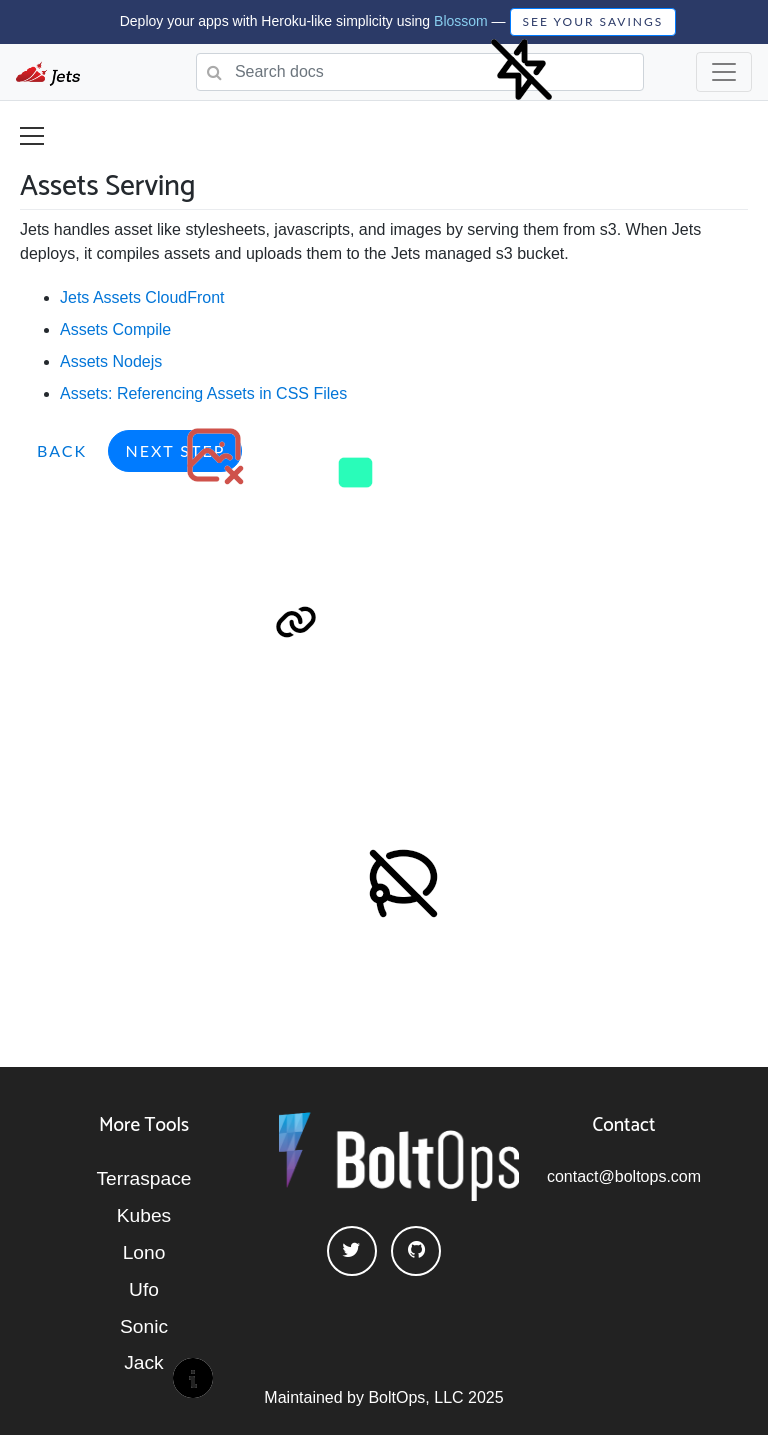 The image size is (768, 1435). Describe the element at coordinates (214, 455) in the screenshot. I see `remove or delete a photo` at that location.